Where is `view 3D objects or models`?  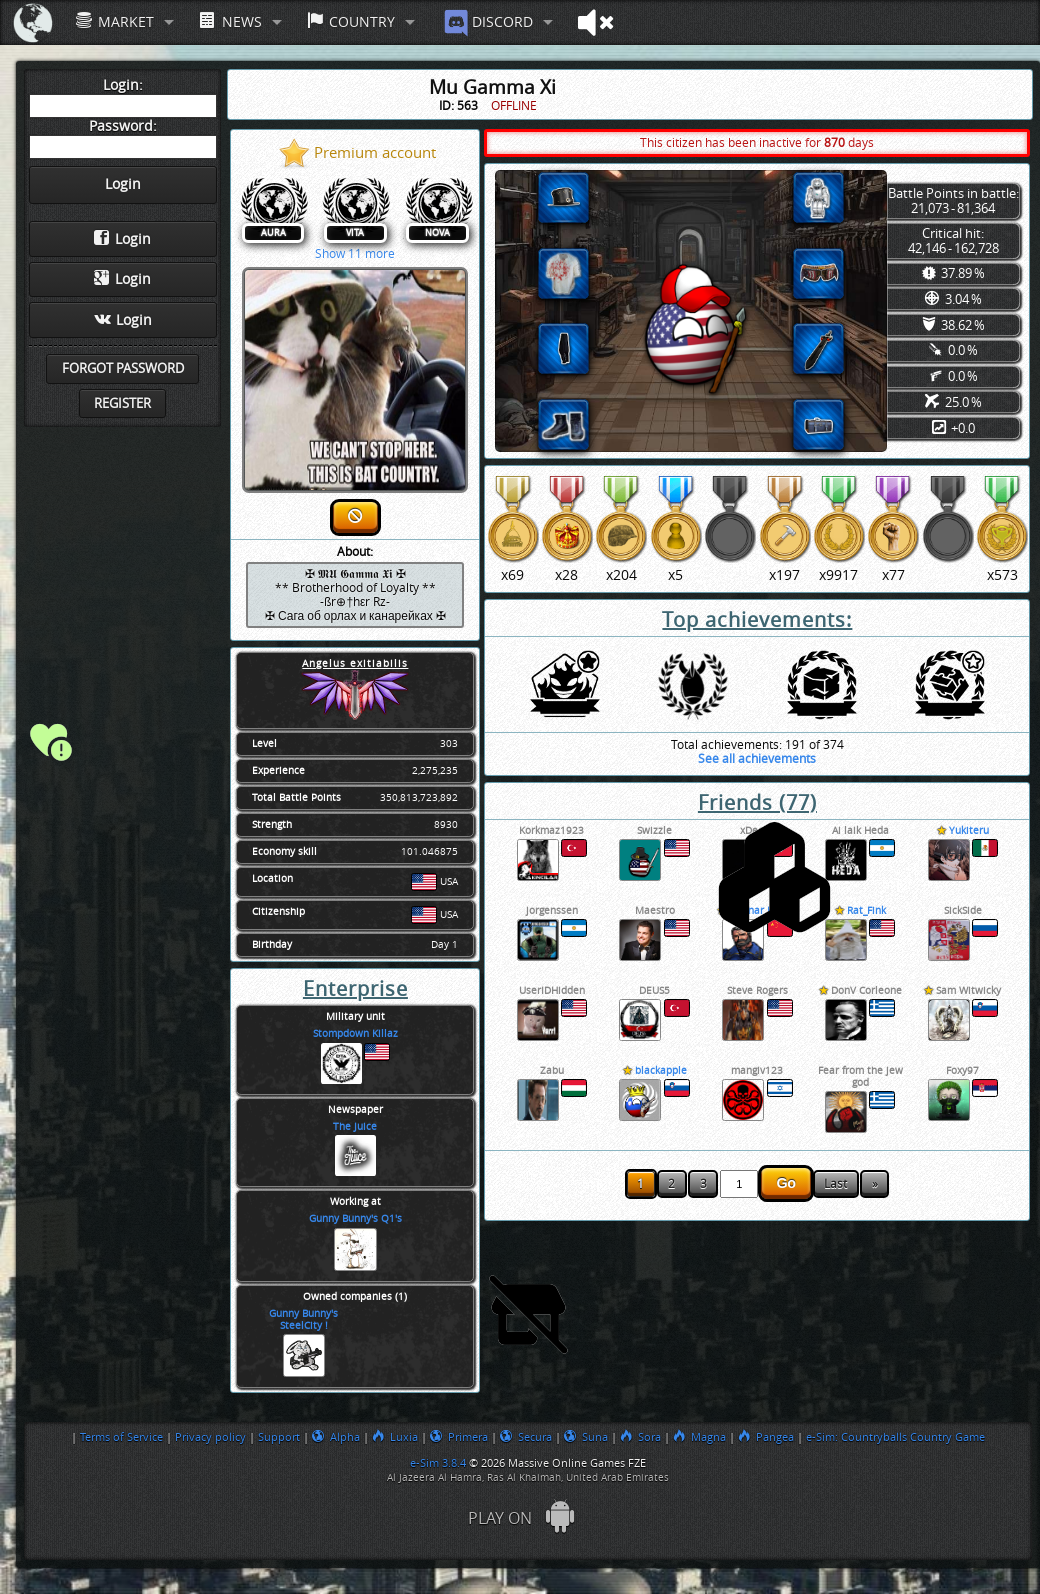 view 3D objects or models is located at coordinates (774, 879).